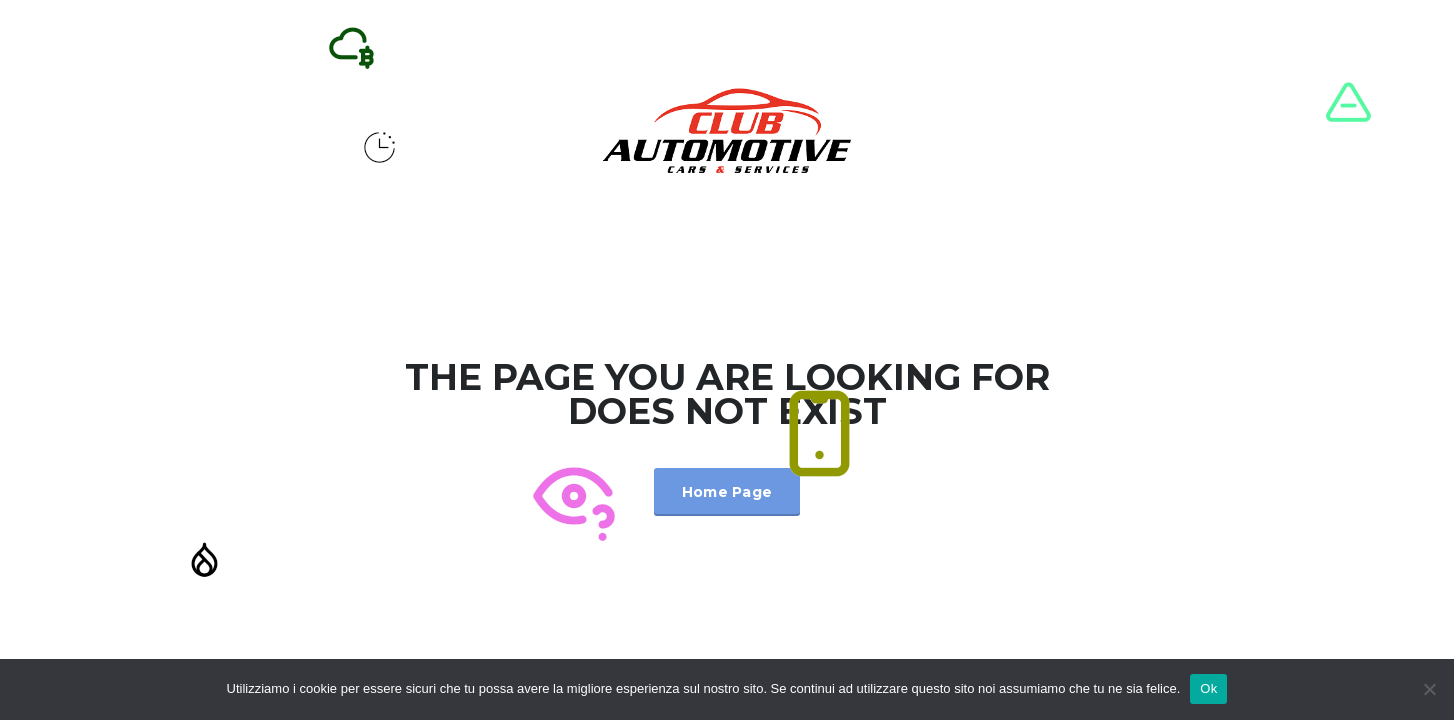  What do you see at coordinates (352, 44) in the screenshot?
I see `access cloud-based bitcoin wallet` at bounding box center [352, 44].